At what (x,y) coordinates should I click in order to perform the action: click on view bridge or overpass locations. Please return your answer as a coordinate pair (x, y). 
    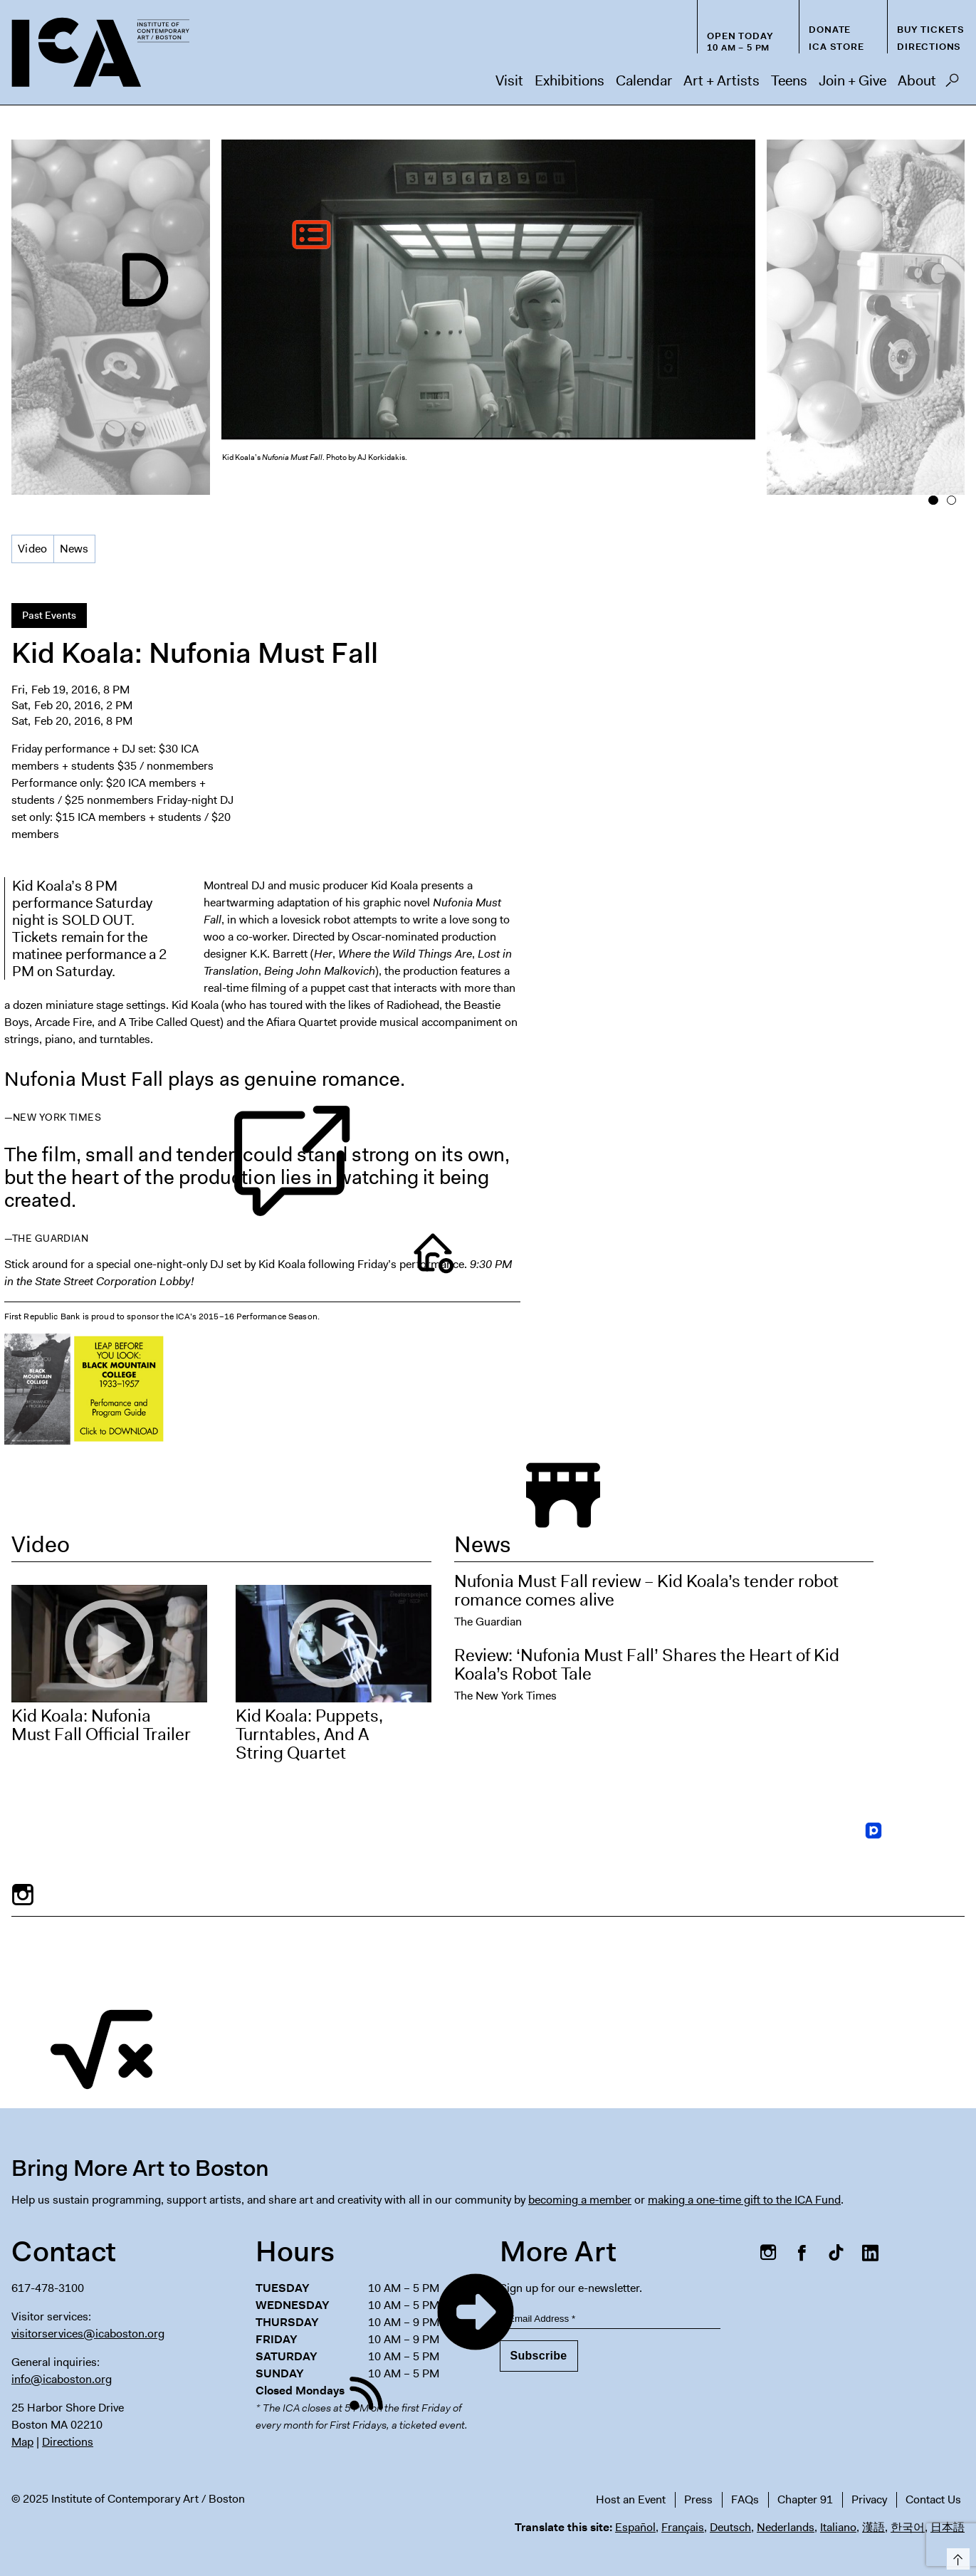
    Looking at the image, I should click on (563, 1495).